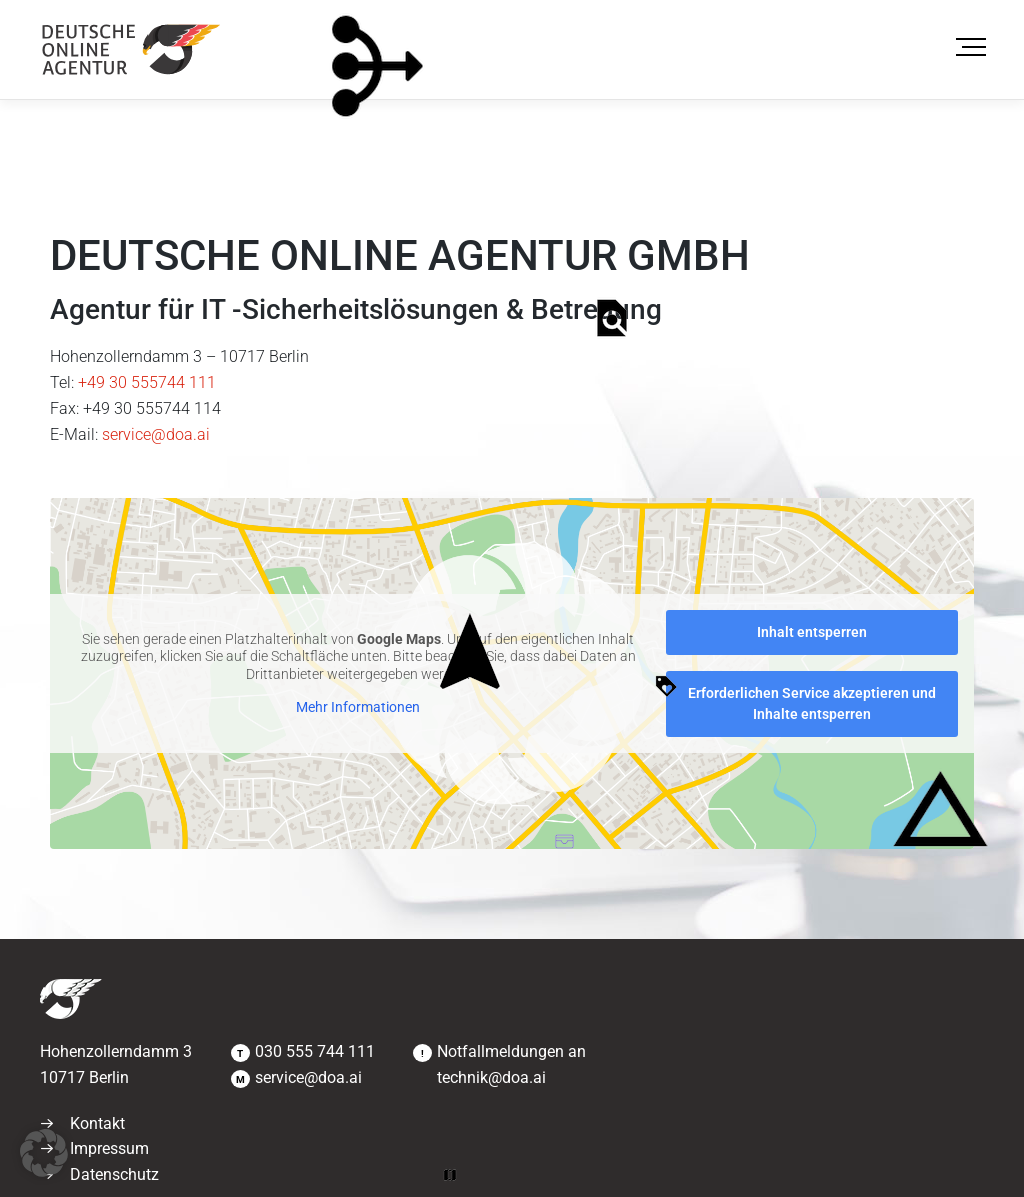  Describe the element at coordinates (940, 808) in the screenshot. I see `view change history or version log` at that location.